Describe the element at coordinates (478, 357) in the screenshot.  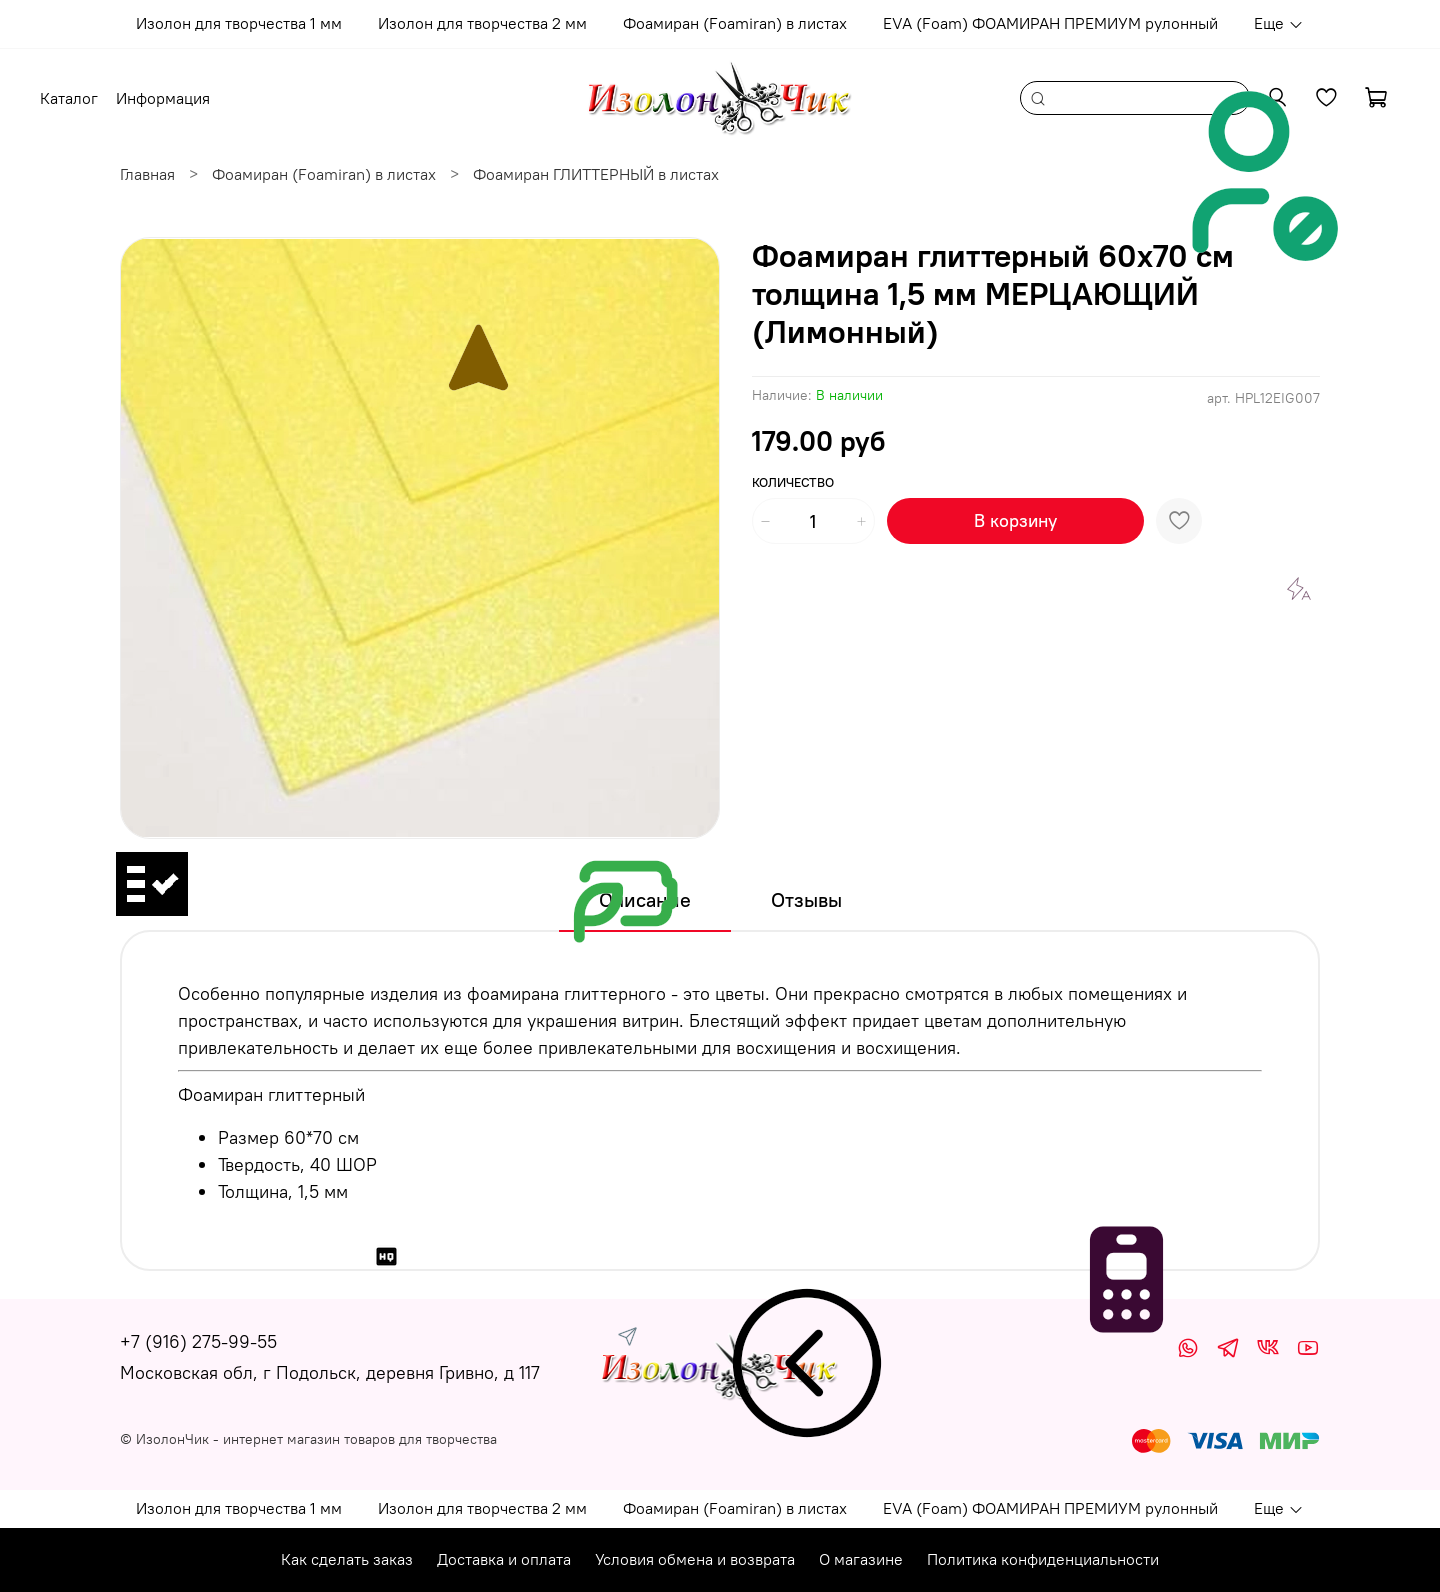
I see `start navigation or get directions` at that location.